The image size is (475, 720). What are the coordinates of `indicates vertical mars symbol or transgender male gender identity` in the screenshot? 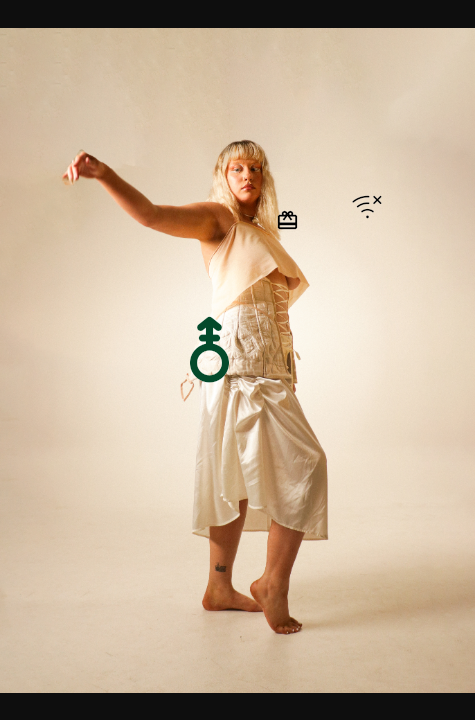 It's located at (209, 350).